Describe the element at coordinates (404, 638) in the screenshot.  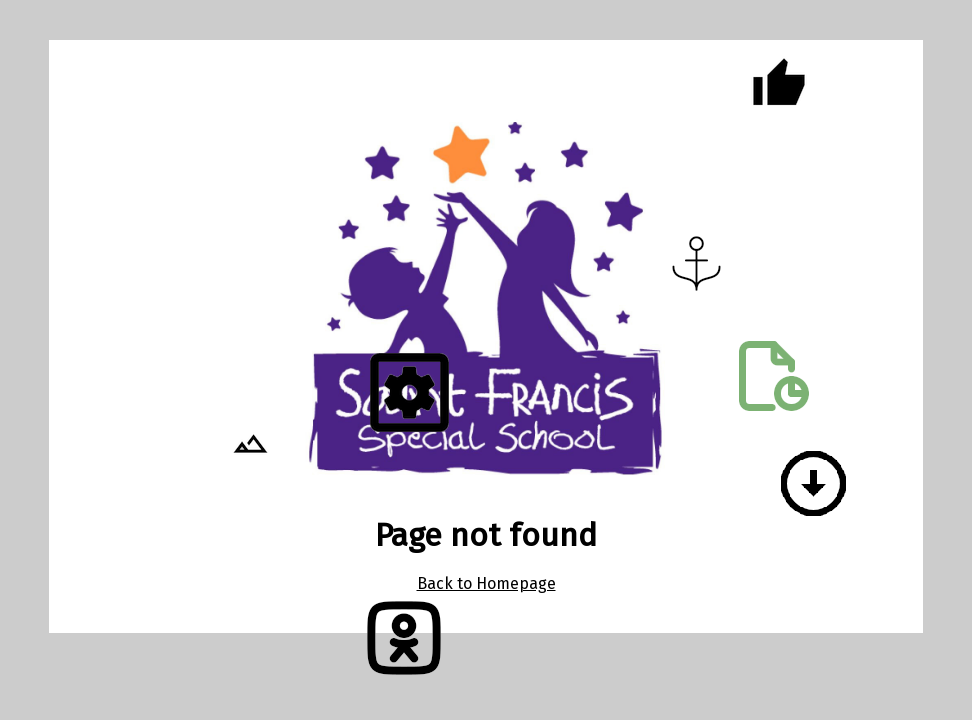
I see `open ok.ru social network` at that location.